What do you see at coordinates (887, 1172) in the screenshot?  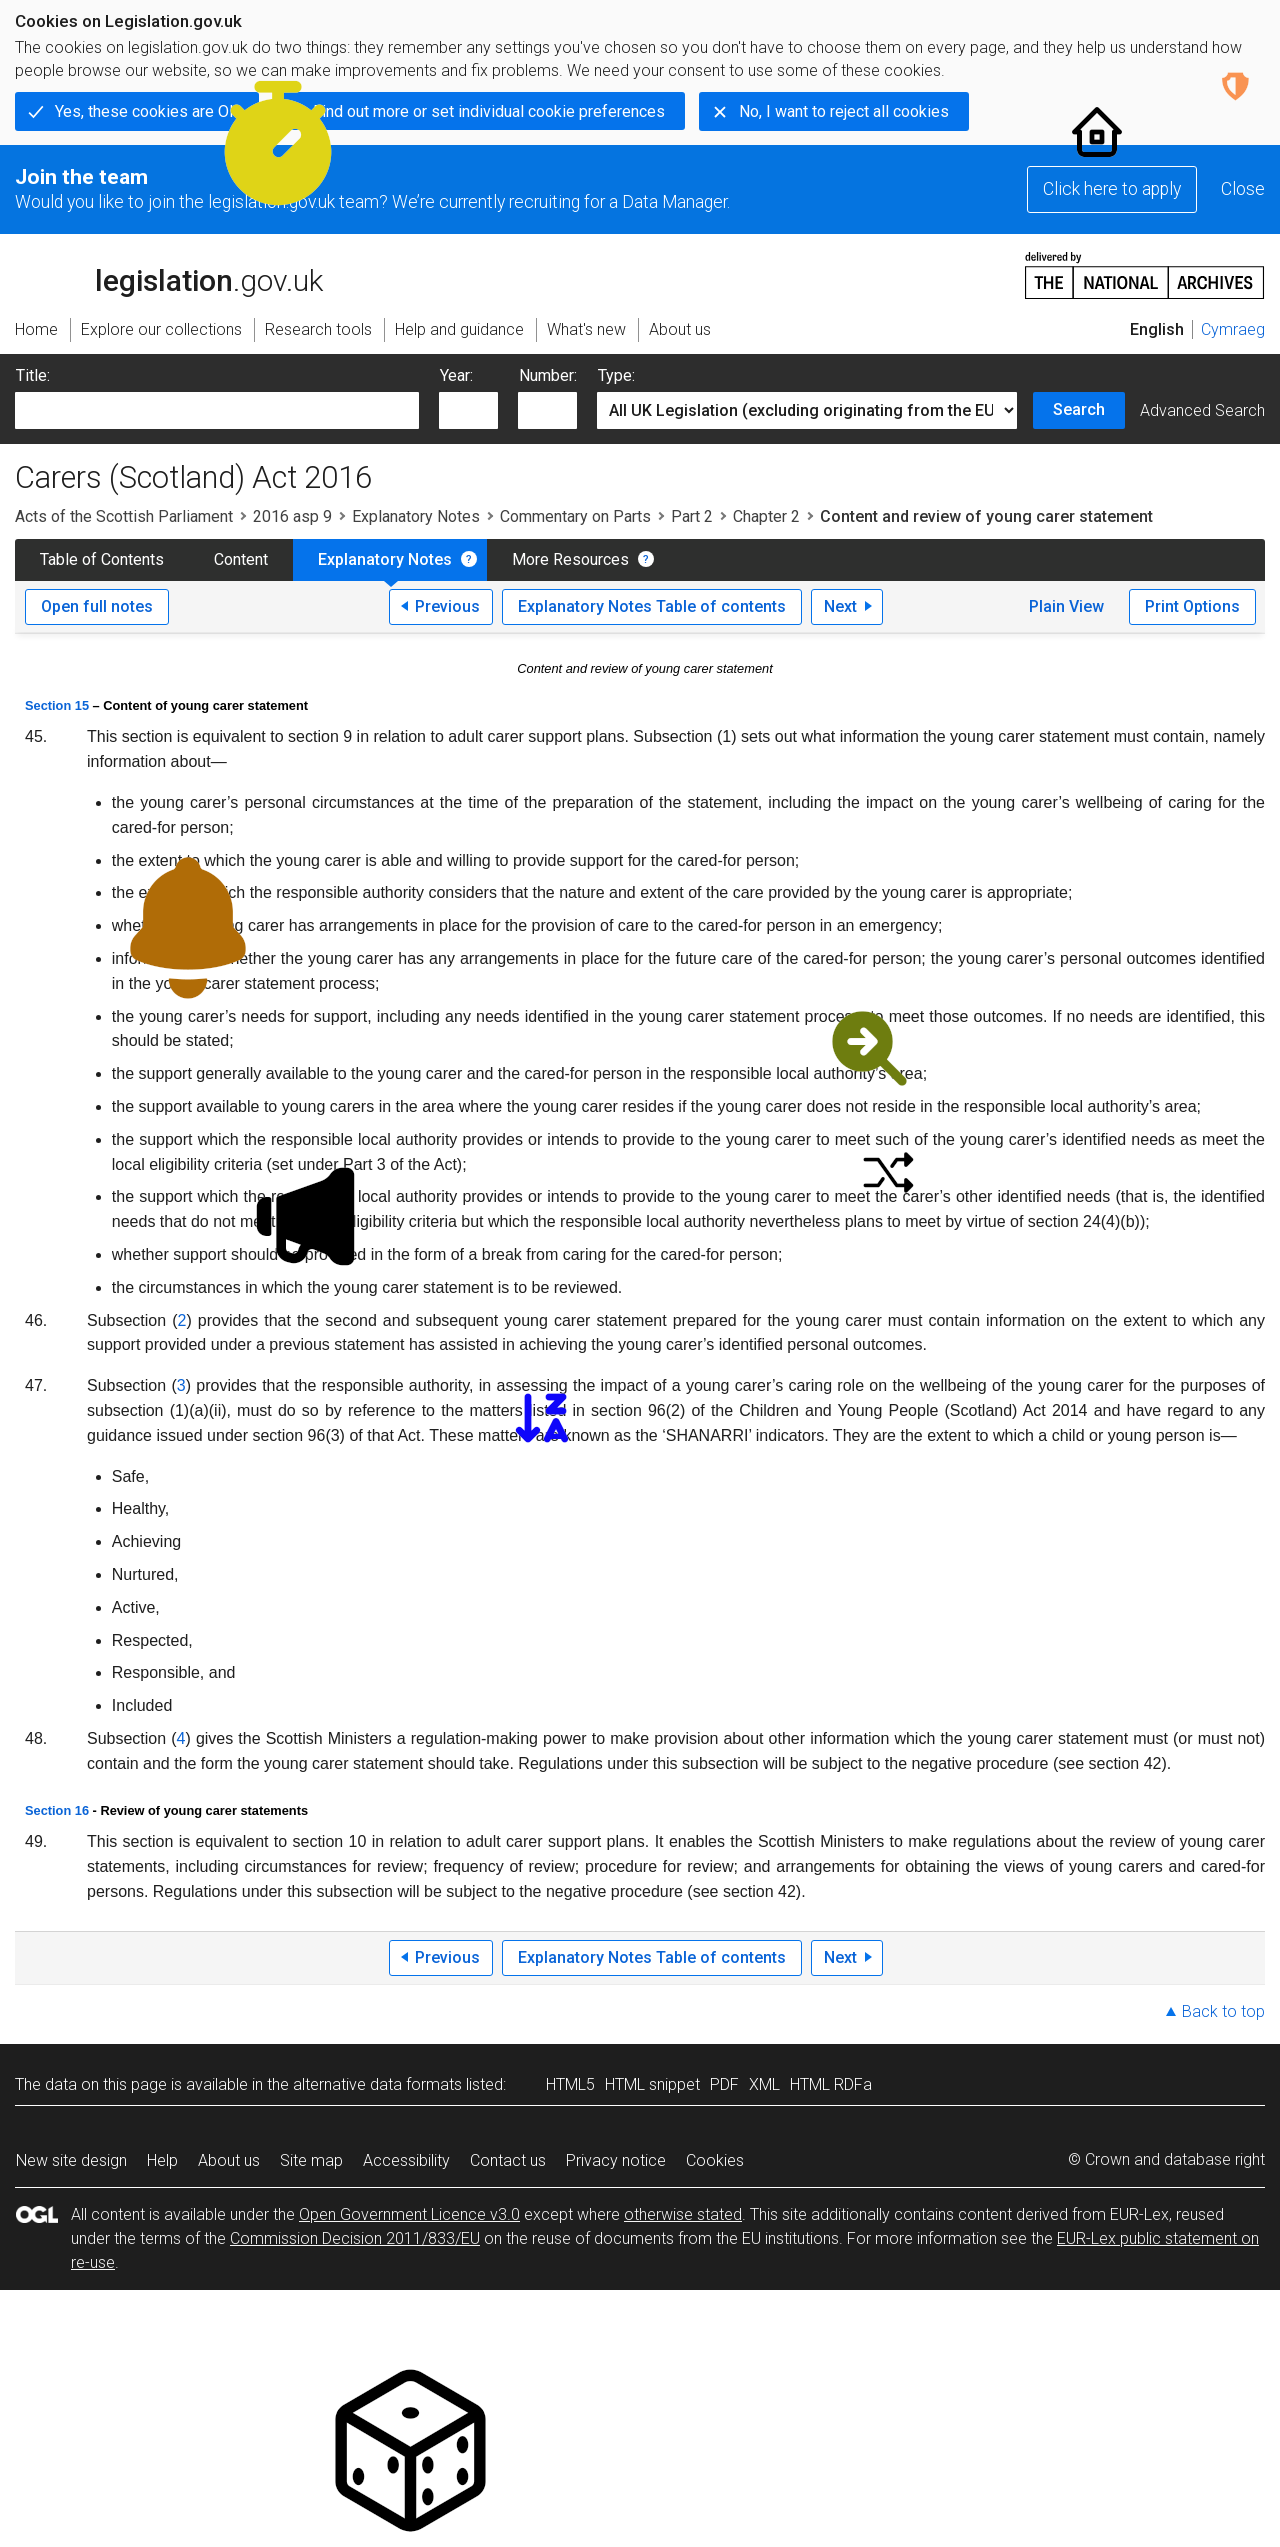 I see `shuffle or randomize playback order` at bounding box center [887, 1172].